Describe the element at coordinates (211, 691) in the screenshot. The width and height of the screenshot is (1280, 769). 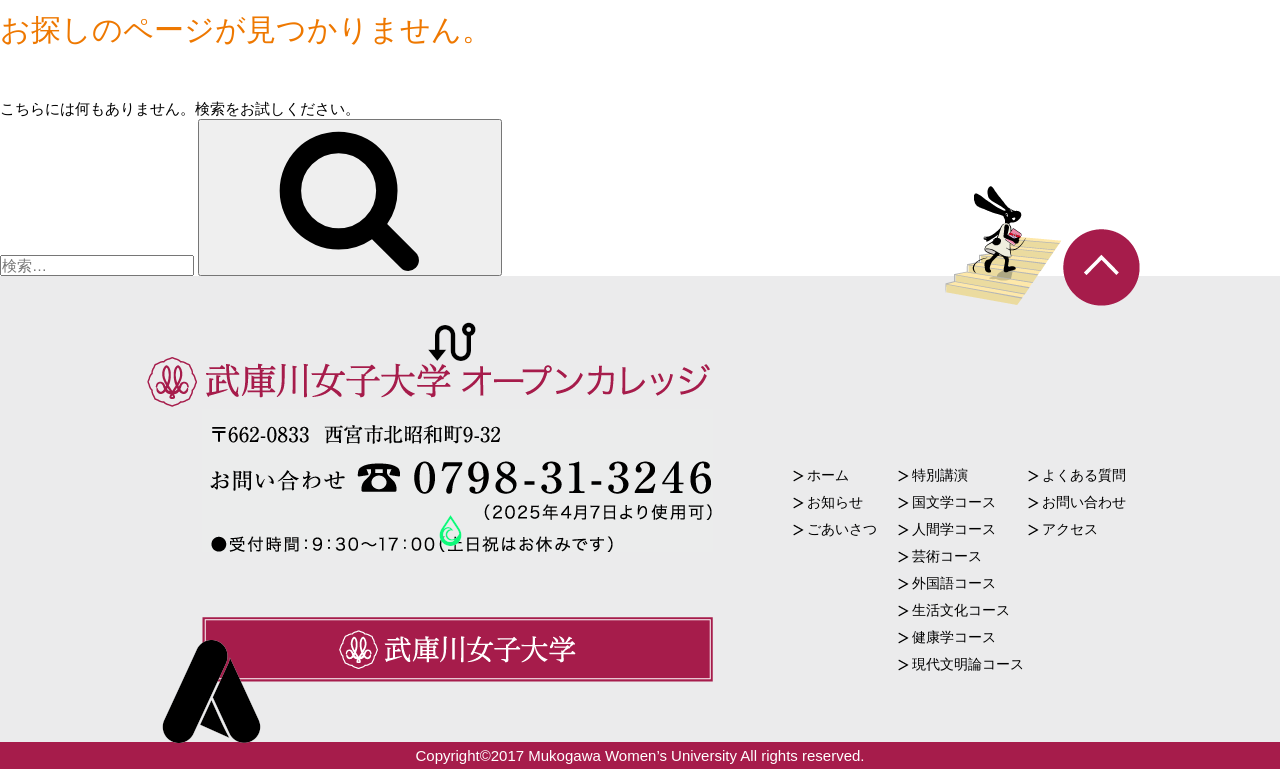
I see `Eclipse Adoptium logo` at that location.